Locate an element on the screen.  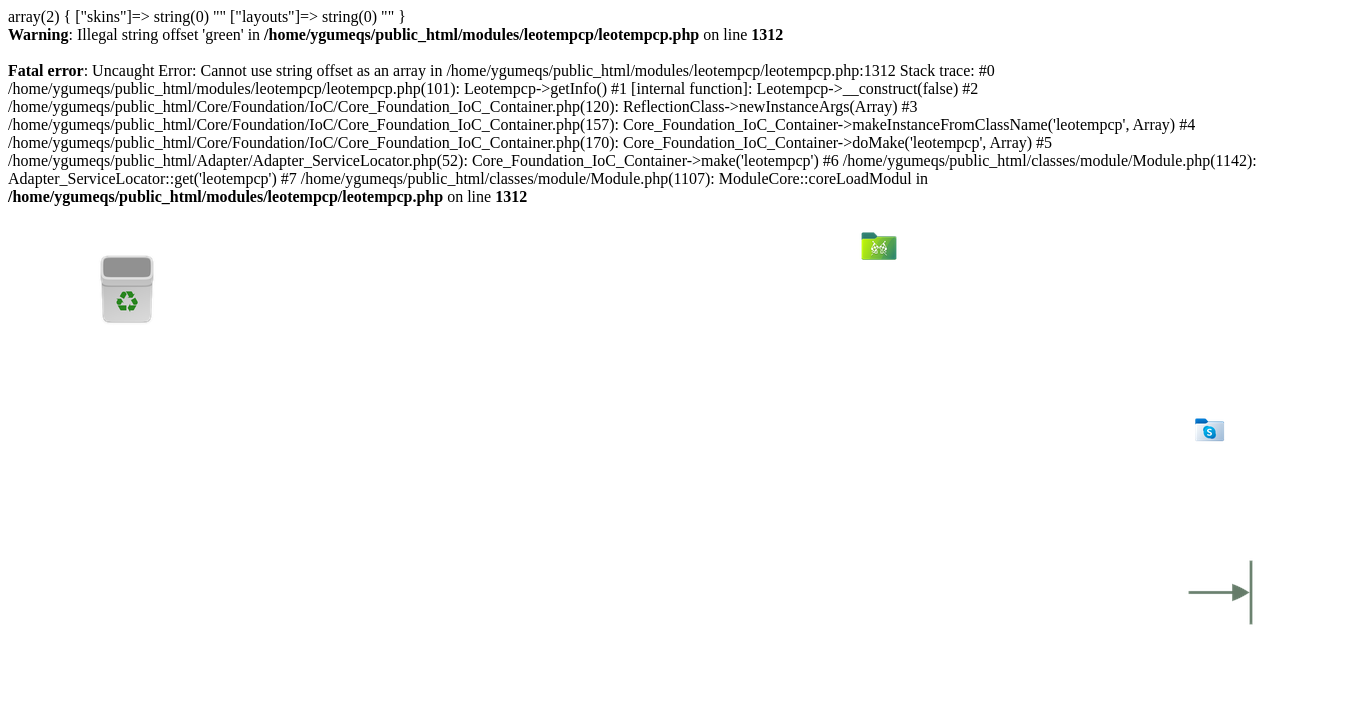
open folder containing Skype files is located at coordinates (1209, 430).